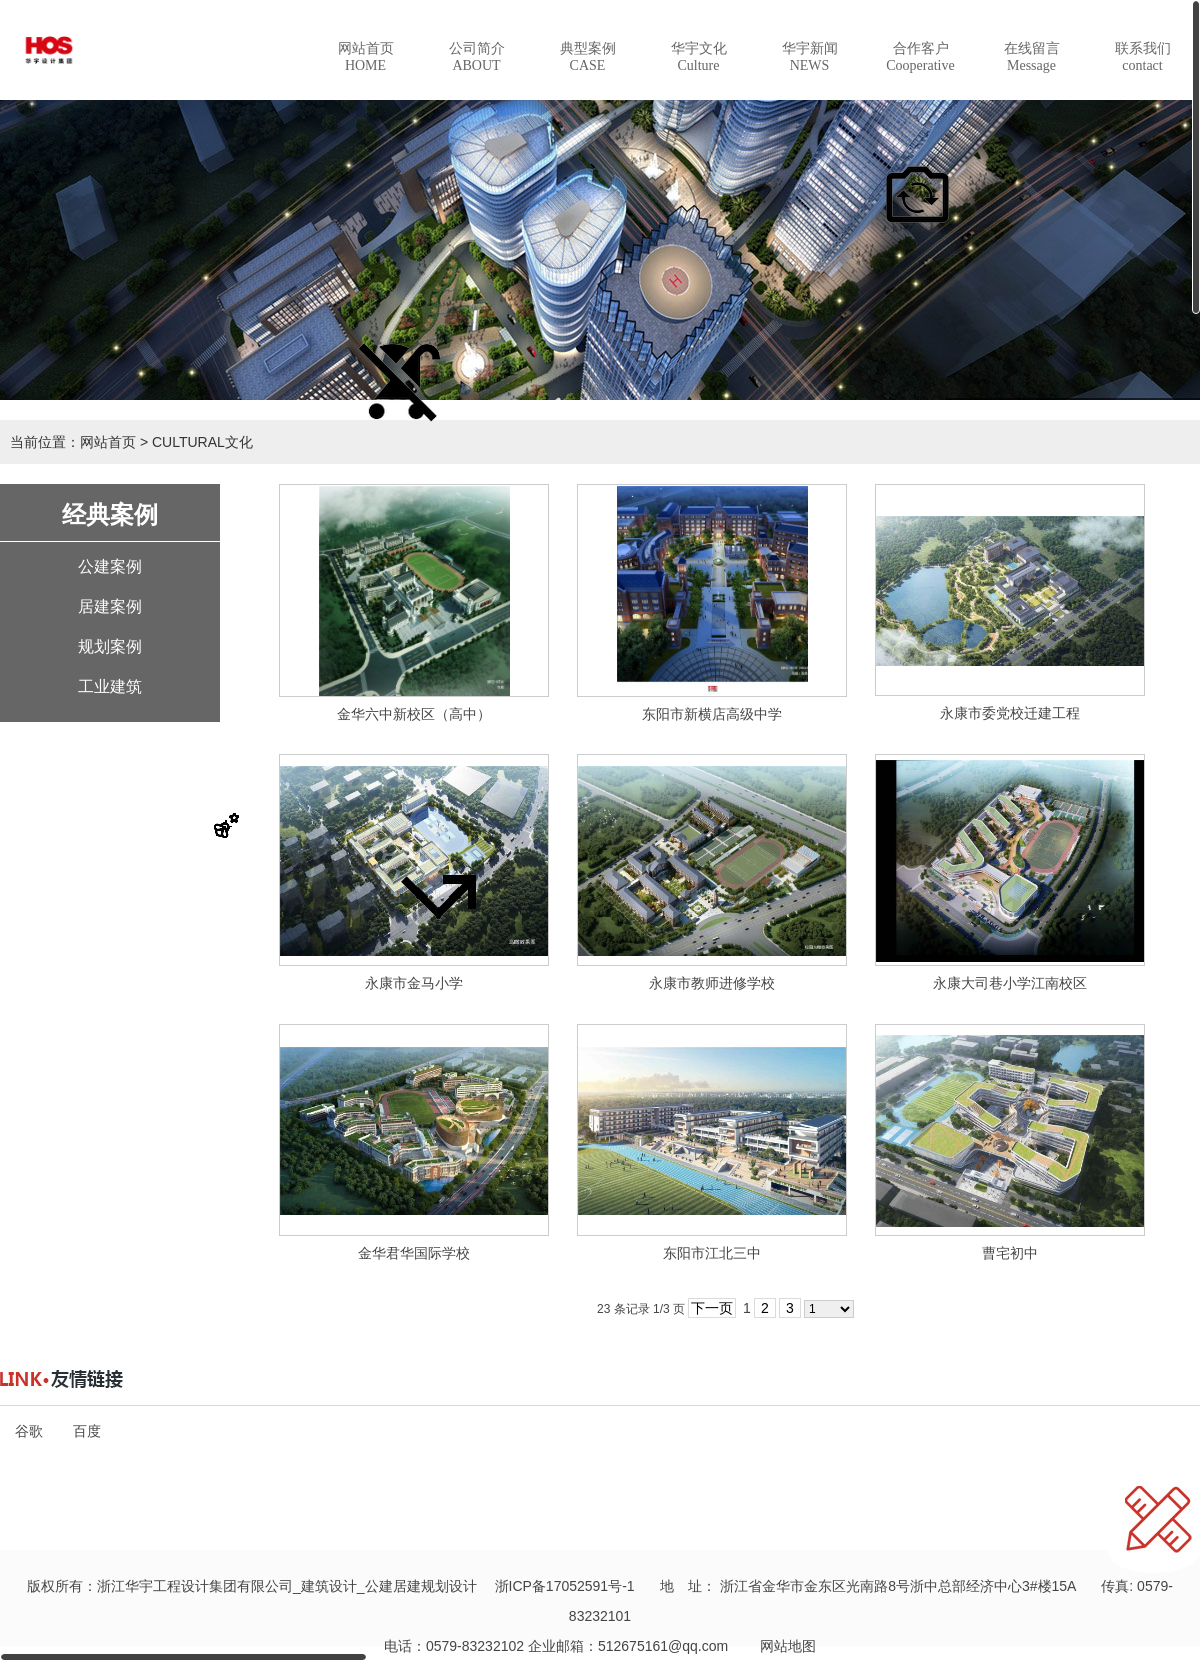 The height and width of the screenshot is (1661, 1200). What do you see at coordinates (400, 379) in the screenshot?
I see `indicates strollers are not permitted in this area` at bounding box center [400, 379].